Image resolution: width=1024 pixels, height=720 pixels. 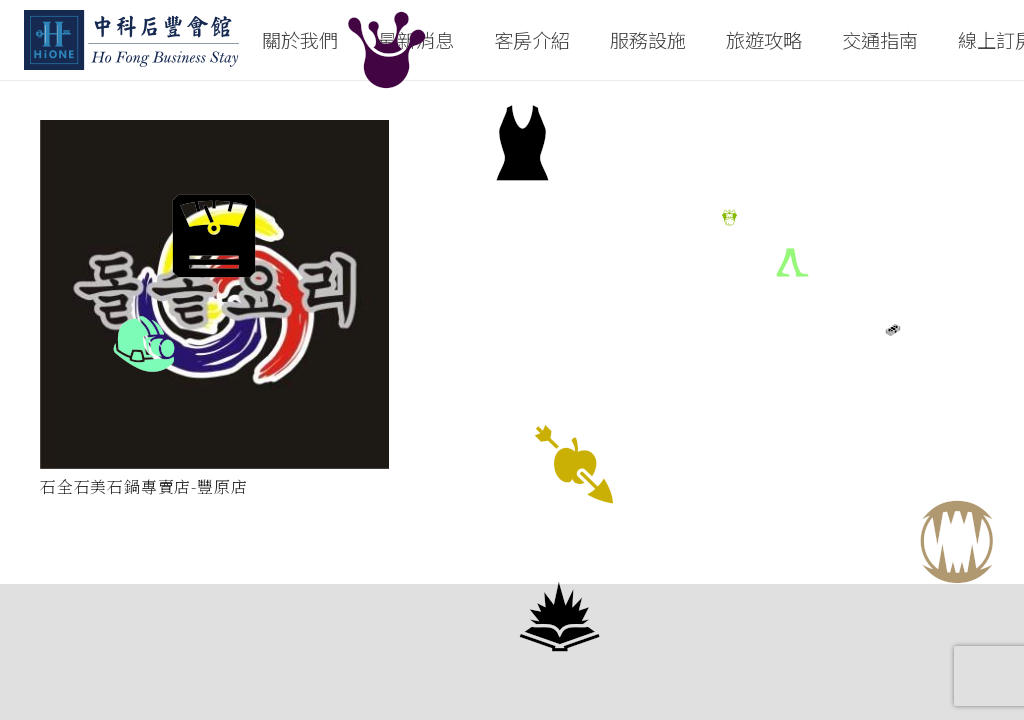 What do you see at coordinates (573, 464) in the screenshot?
I see `william tell archery achievement unlocked` at bounding box center [573, 464].